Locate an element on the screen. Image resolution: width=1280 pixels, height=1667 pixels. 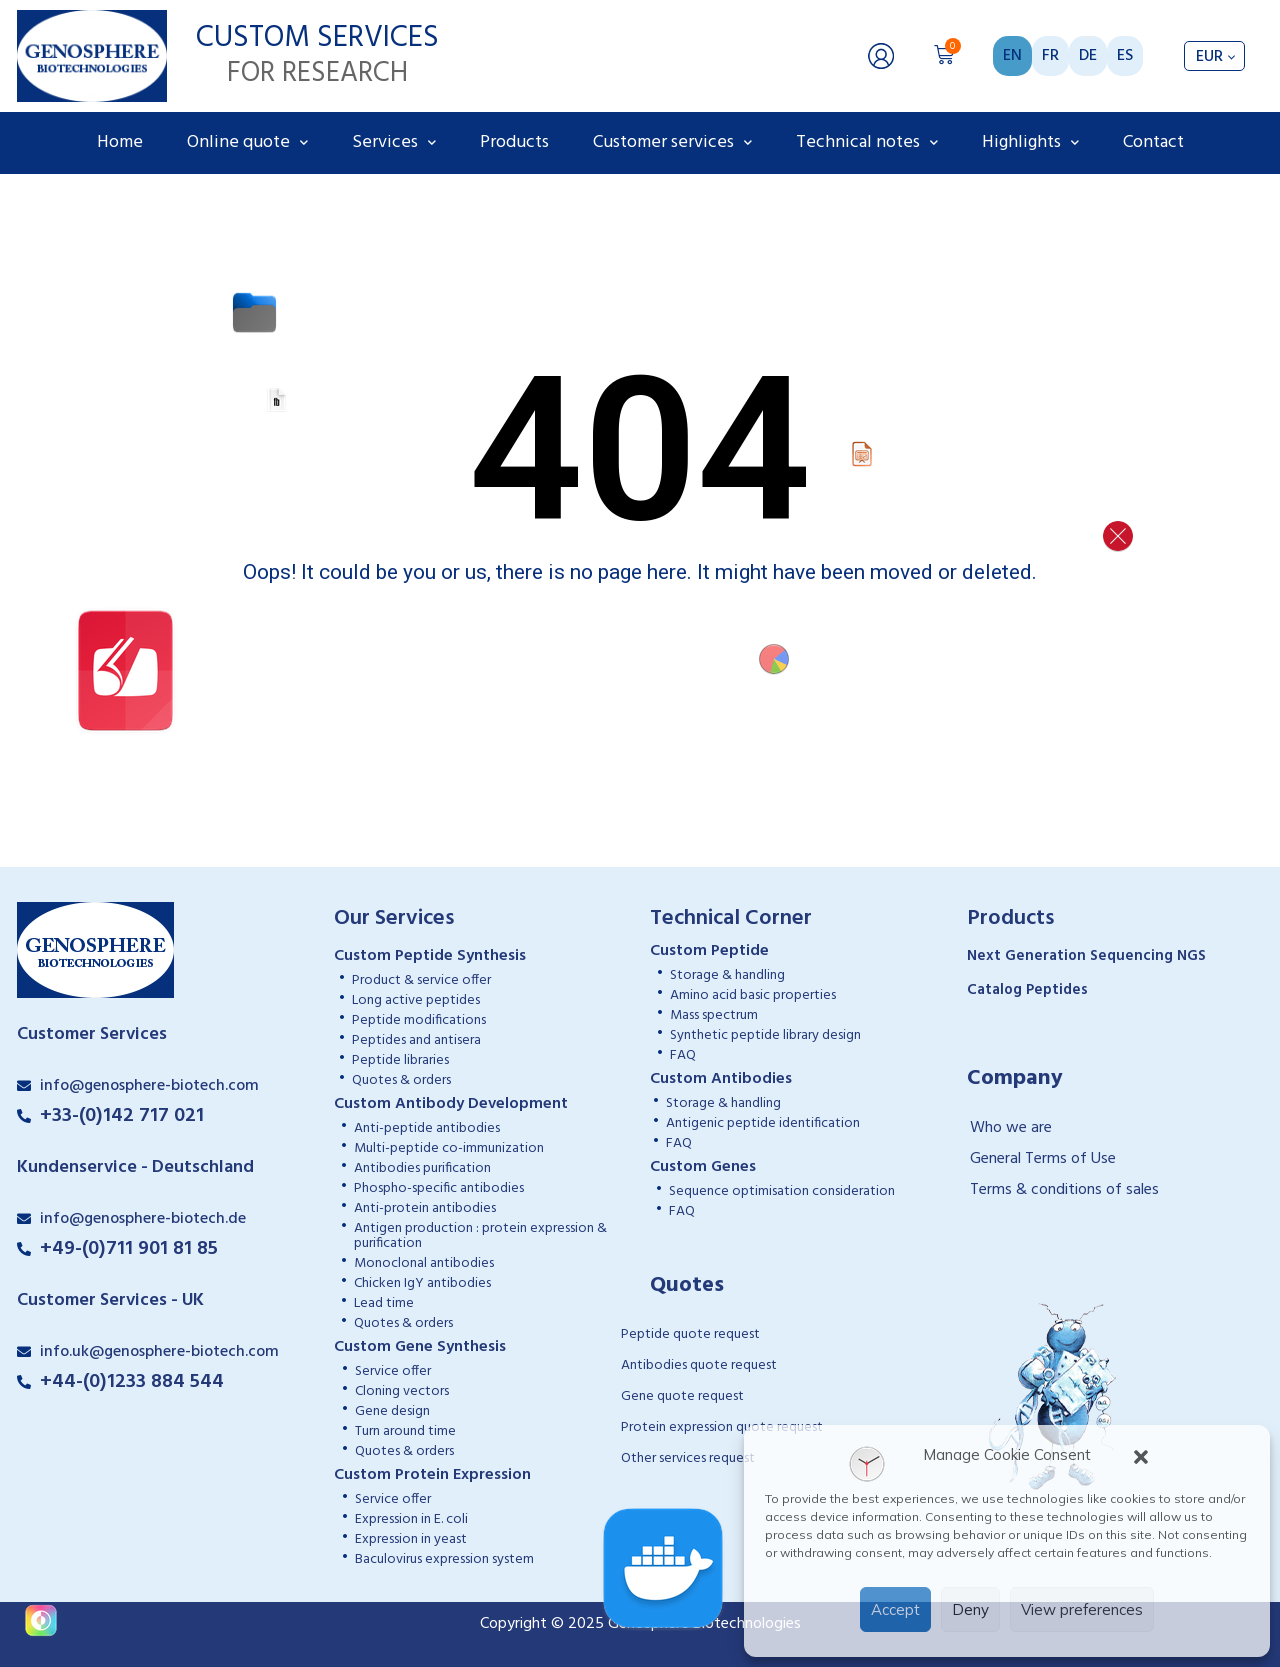
open display or theme settings is located at coordinates (41, 1621).